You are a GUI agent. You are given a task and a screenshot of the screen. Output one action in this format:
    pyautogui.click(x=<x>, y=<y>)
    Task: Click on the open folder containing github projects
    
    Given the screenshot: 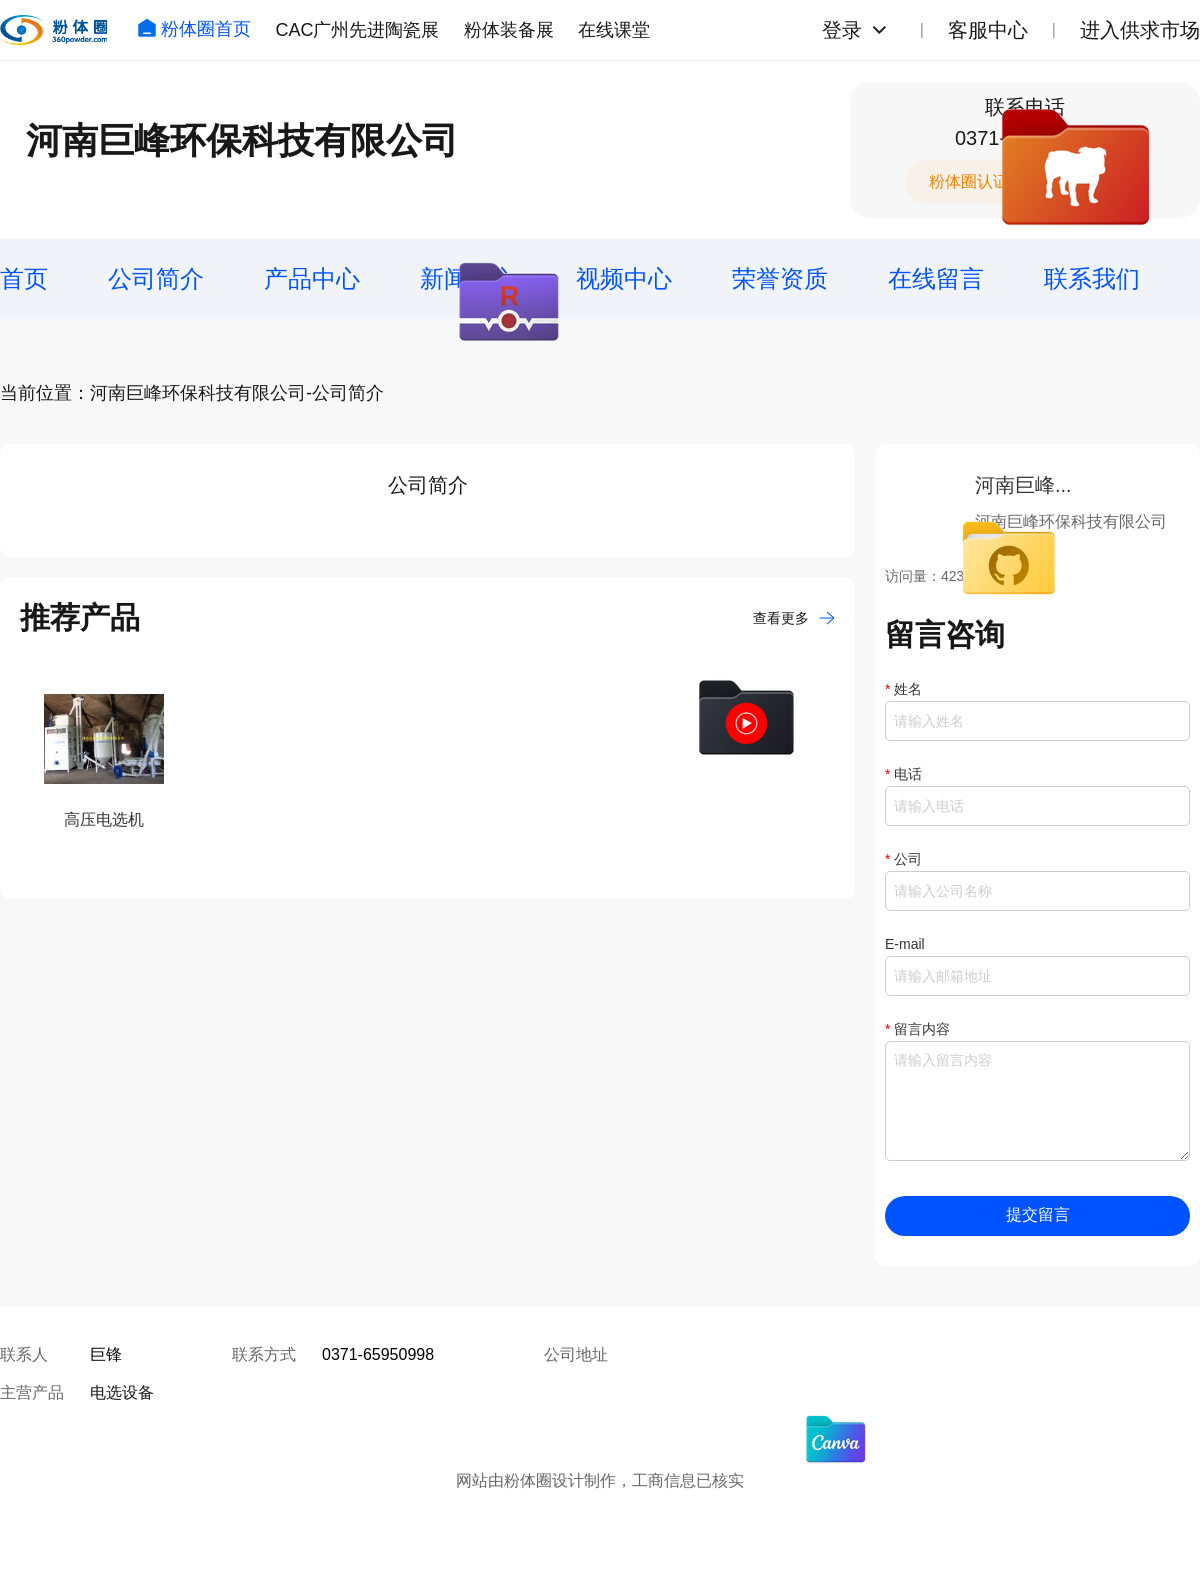 What is the action you would take?
    pyautogui.click(x=1008, y=560)
    